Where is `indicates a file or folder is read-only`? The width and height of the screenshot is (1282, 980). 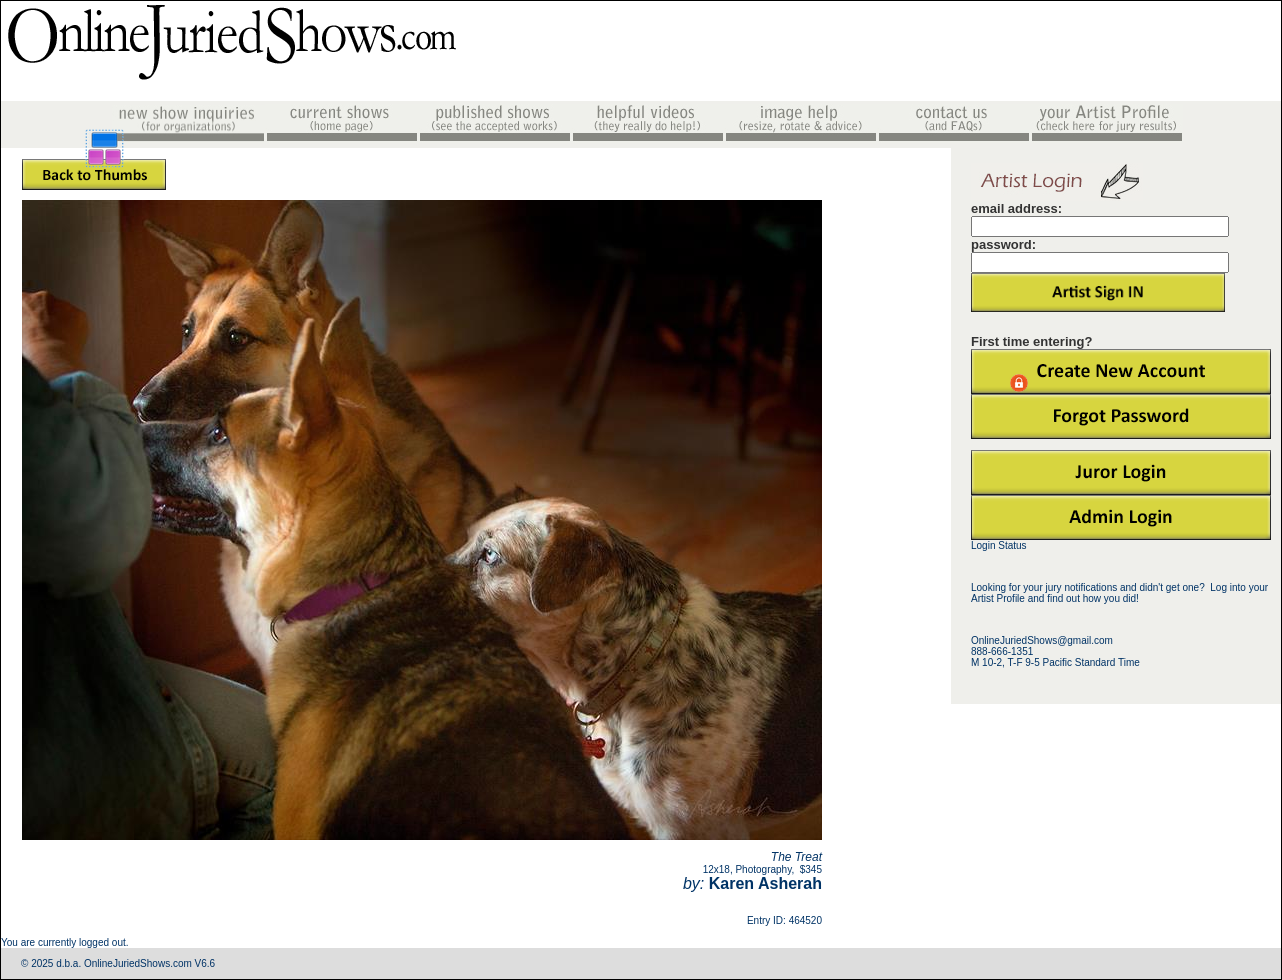
indicates a file or folder is read-only is located at coordinates (1019, 383).